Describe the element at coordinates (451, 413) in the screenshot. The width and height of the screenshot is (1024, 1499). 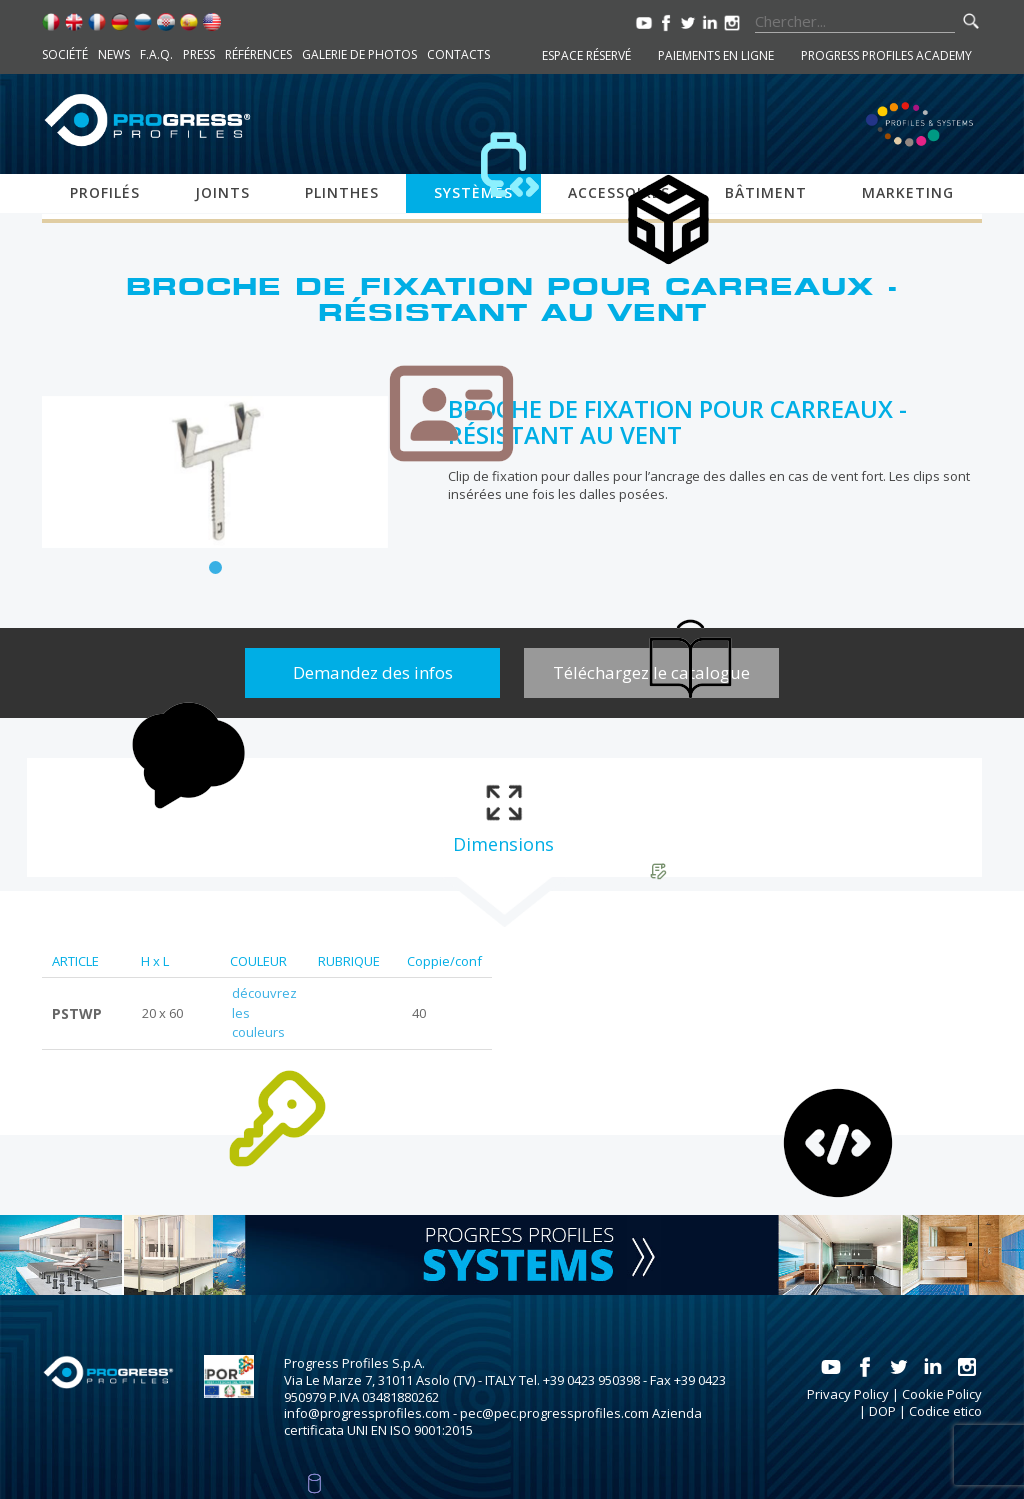
I see `view contact card details` at that location.